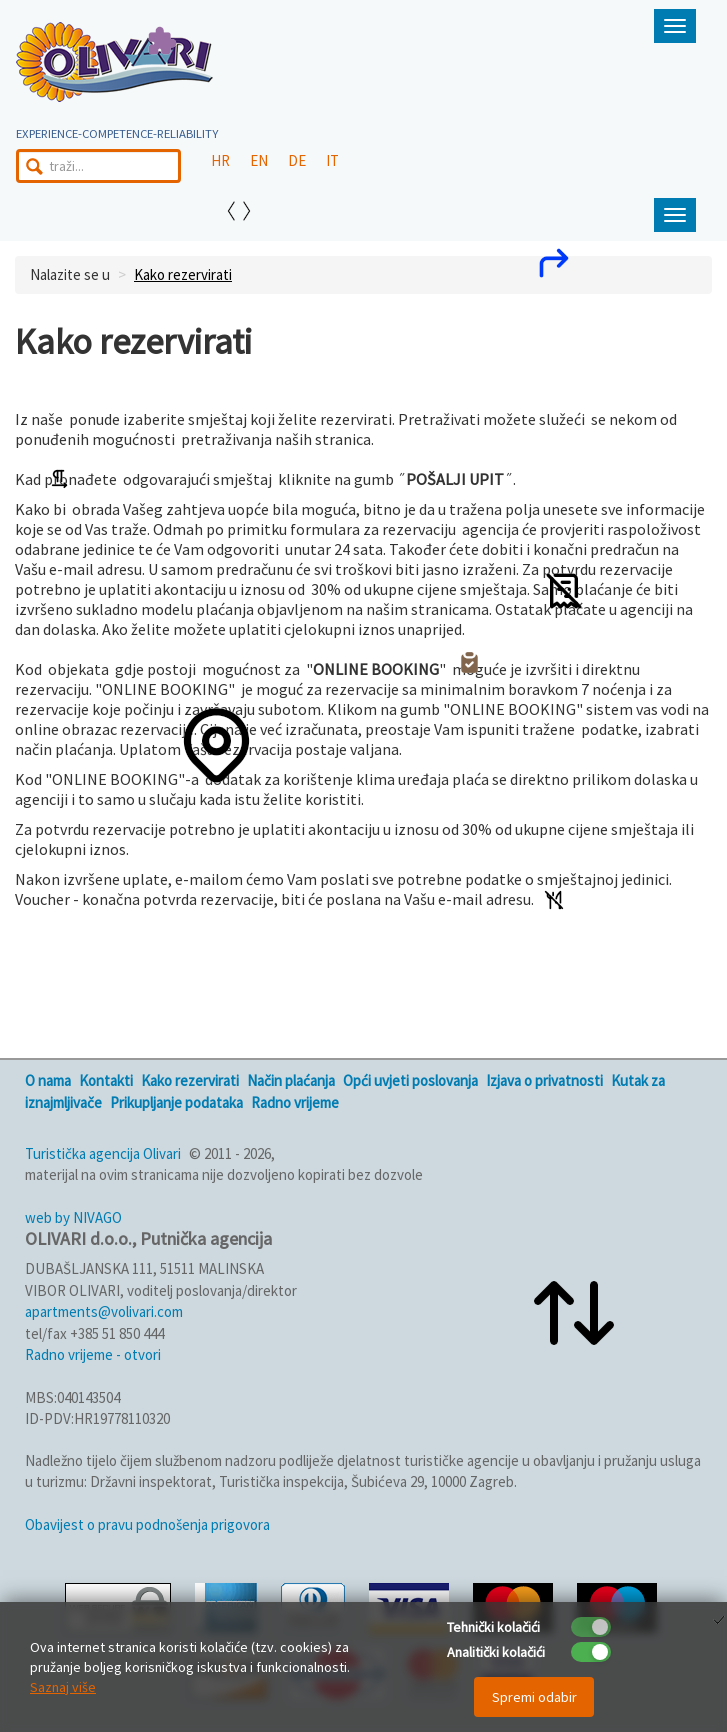 The image size is (727, 1732). Describe the element at coordinates (469, 662) in the screenshot. I see `mark task as complete` at that location.